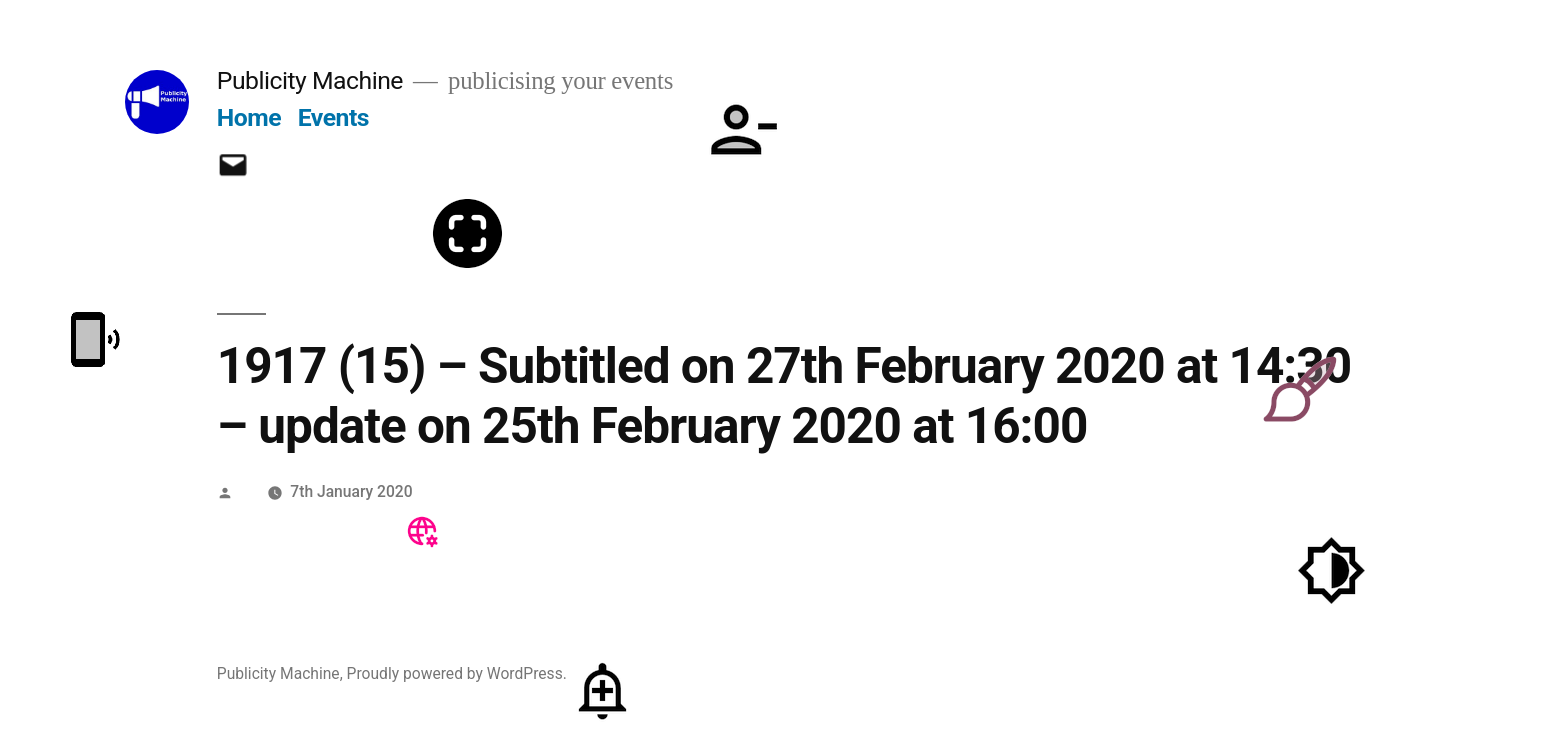 The height and width of the screenshot is (754, 1568). Describe the element at coordinates (467, 233) in the screenshot. I see `tap to scan a QR code or barcode` at that location.